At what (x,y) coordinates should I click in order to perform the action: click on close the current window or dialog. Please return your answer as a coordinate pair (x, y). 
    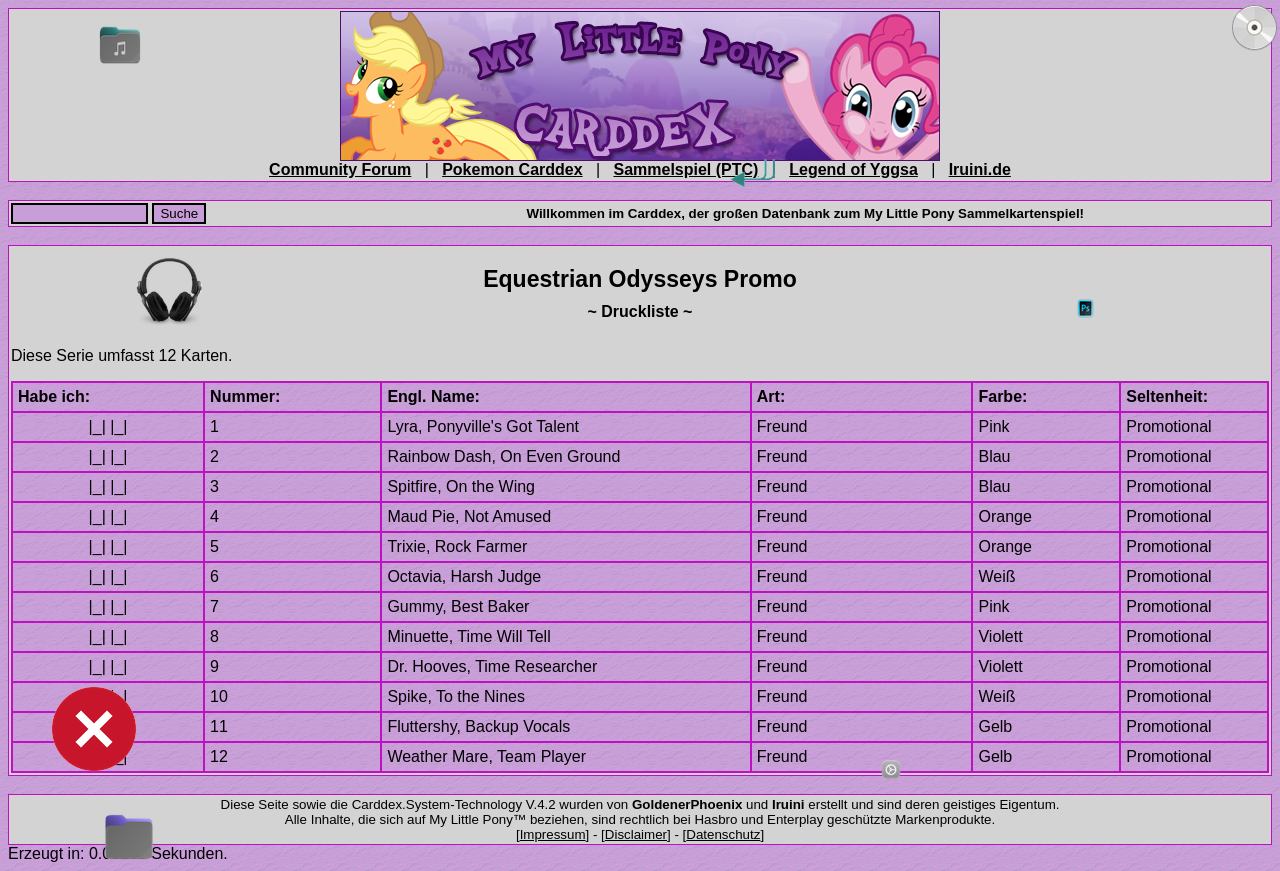
    Looking at the image, I should click on (94, 729).